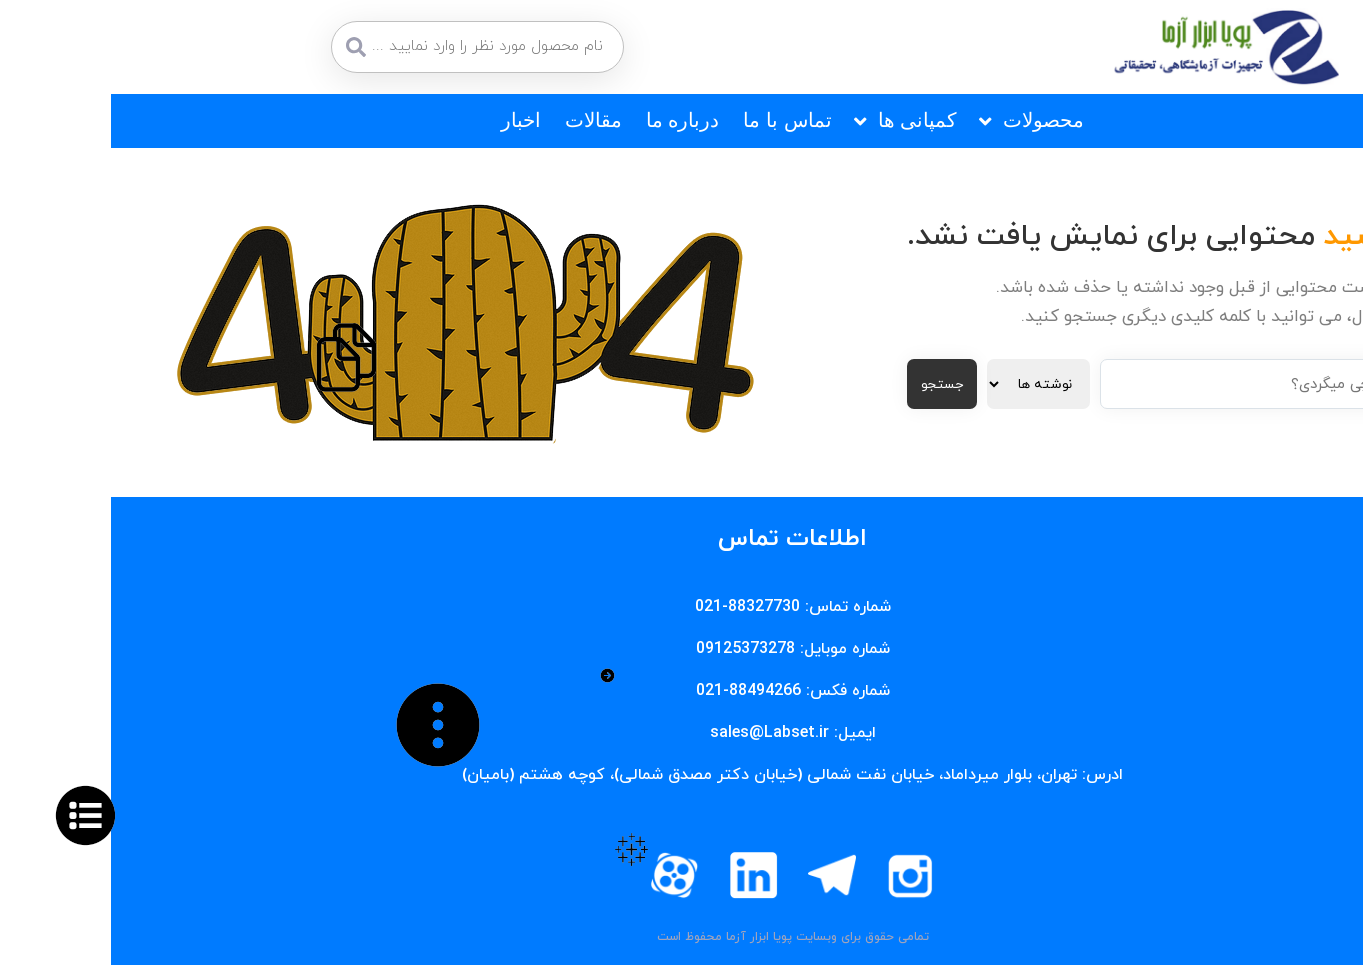 Image resolution: width=1363 pixels, height=965 pixels. Describe the element at coordinates (438, 725) in the screenshot. I see `open more options menu` at that location.